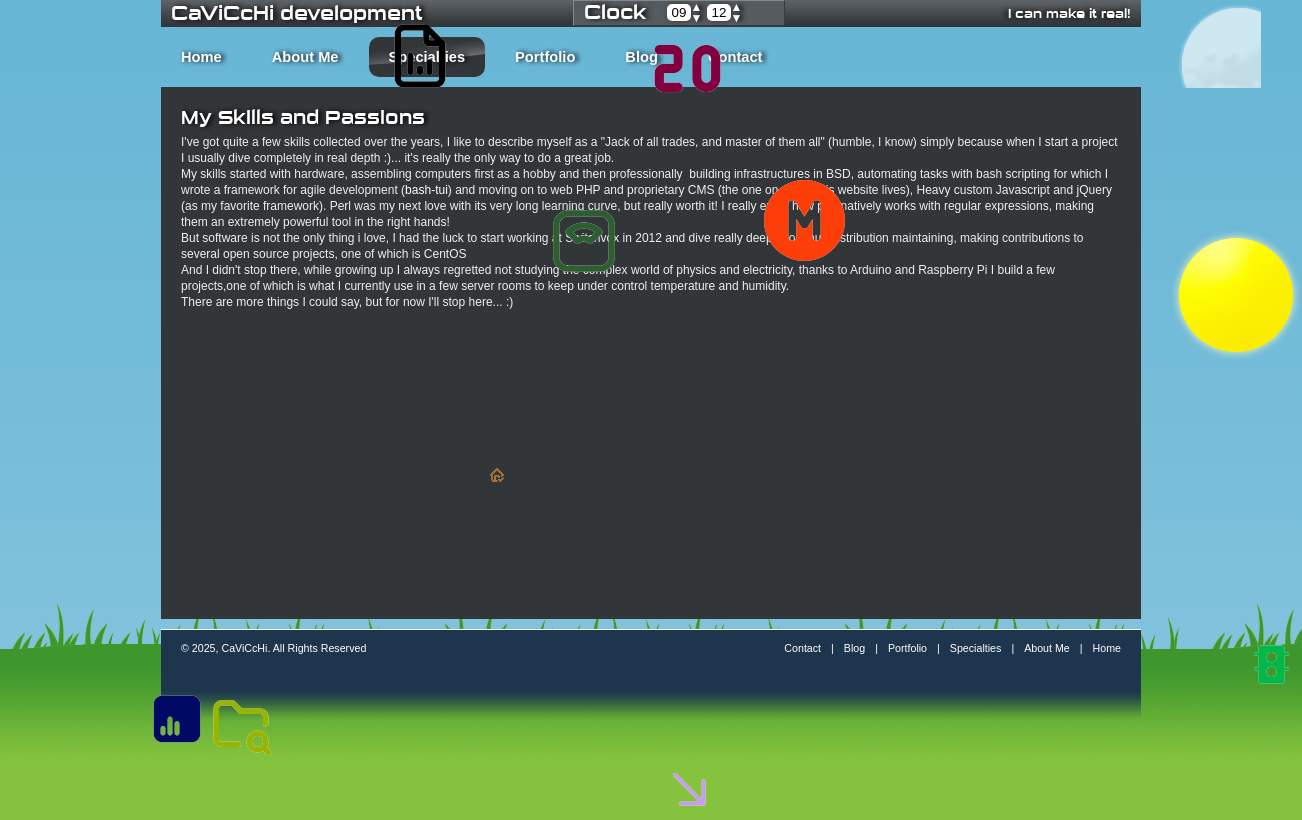 The width and height of the screenshot is (1302, 820). Describe the element at coordinates (177, 719) in the screenshot. I see `align content to bottom-left corner` at that location.